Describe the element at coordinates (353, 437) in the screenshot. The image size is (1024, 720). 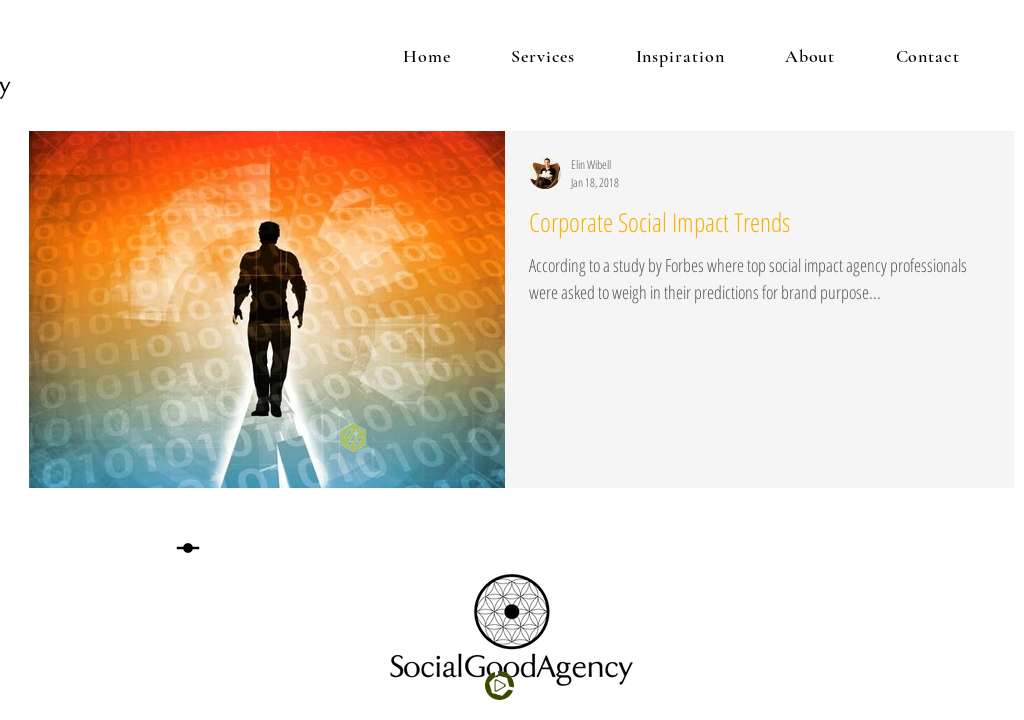
I see `voron design brand logo` at that location.